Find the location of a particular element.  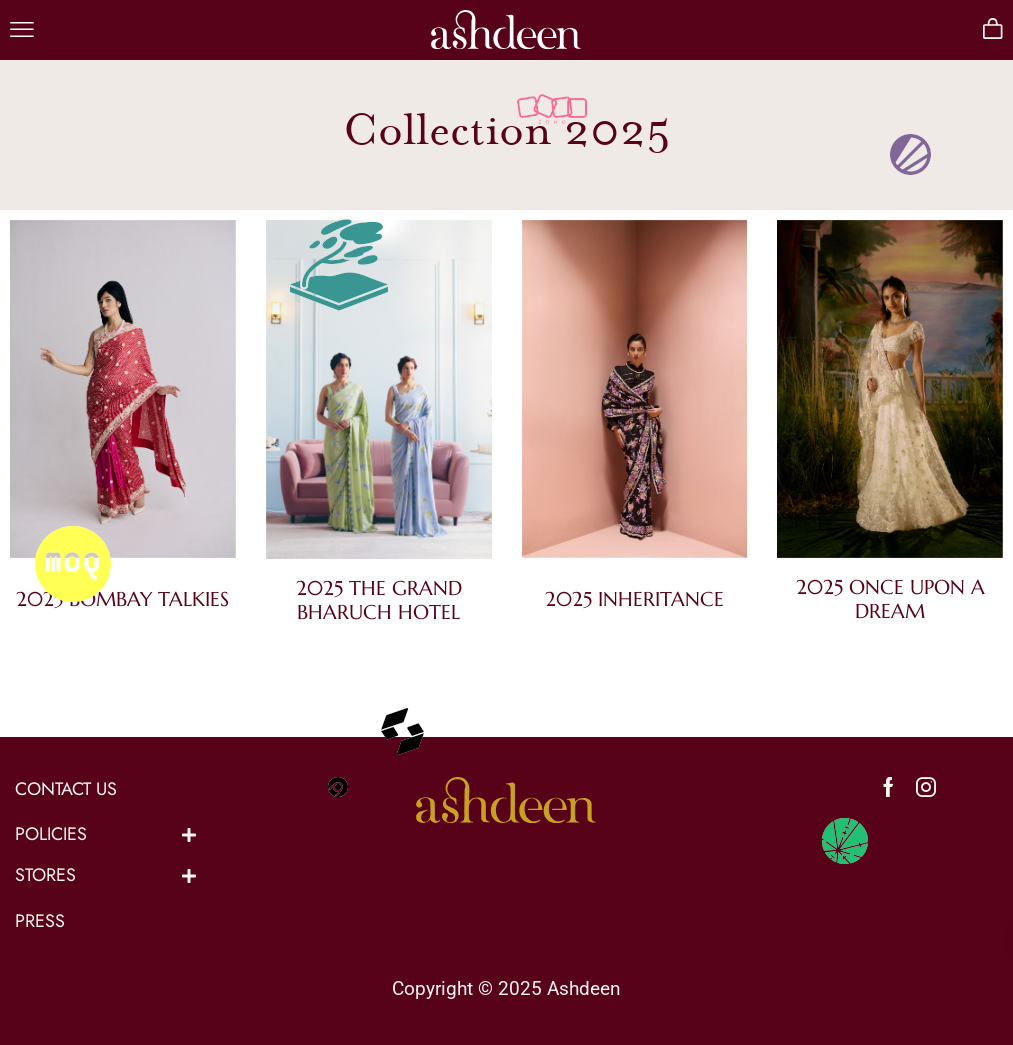

open Microsoft Sway application is located at coordinates (339, 265).